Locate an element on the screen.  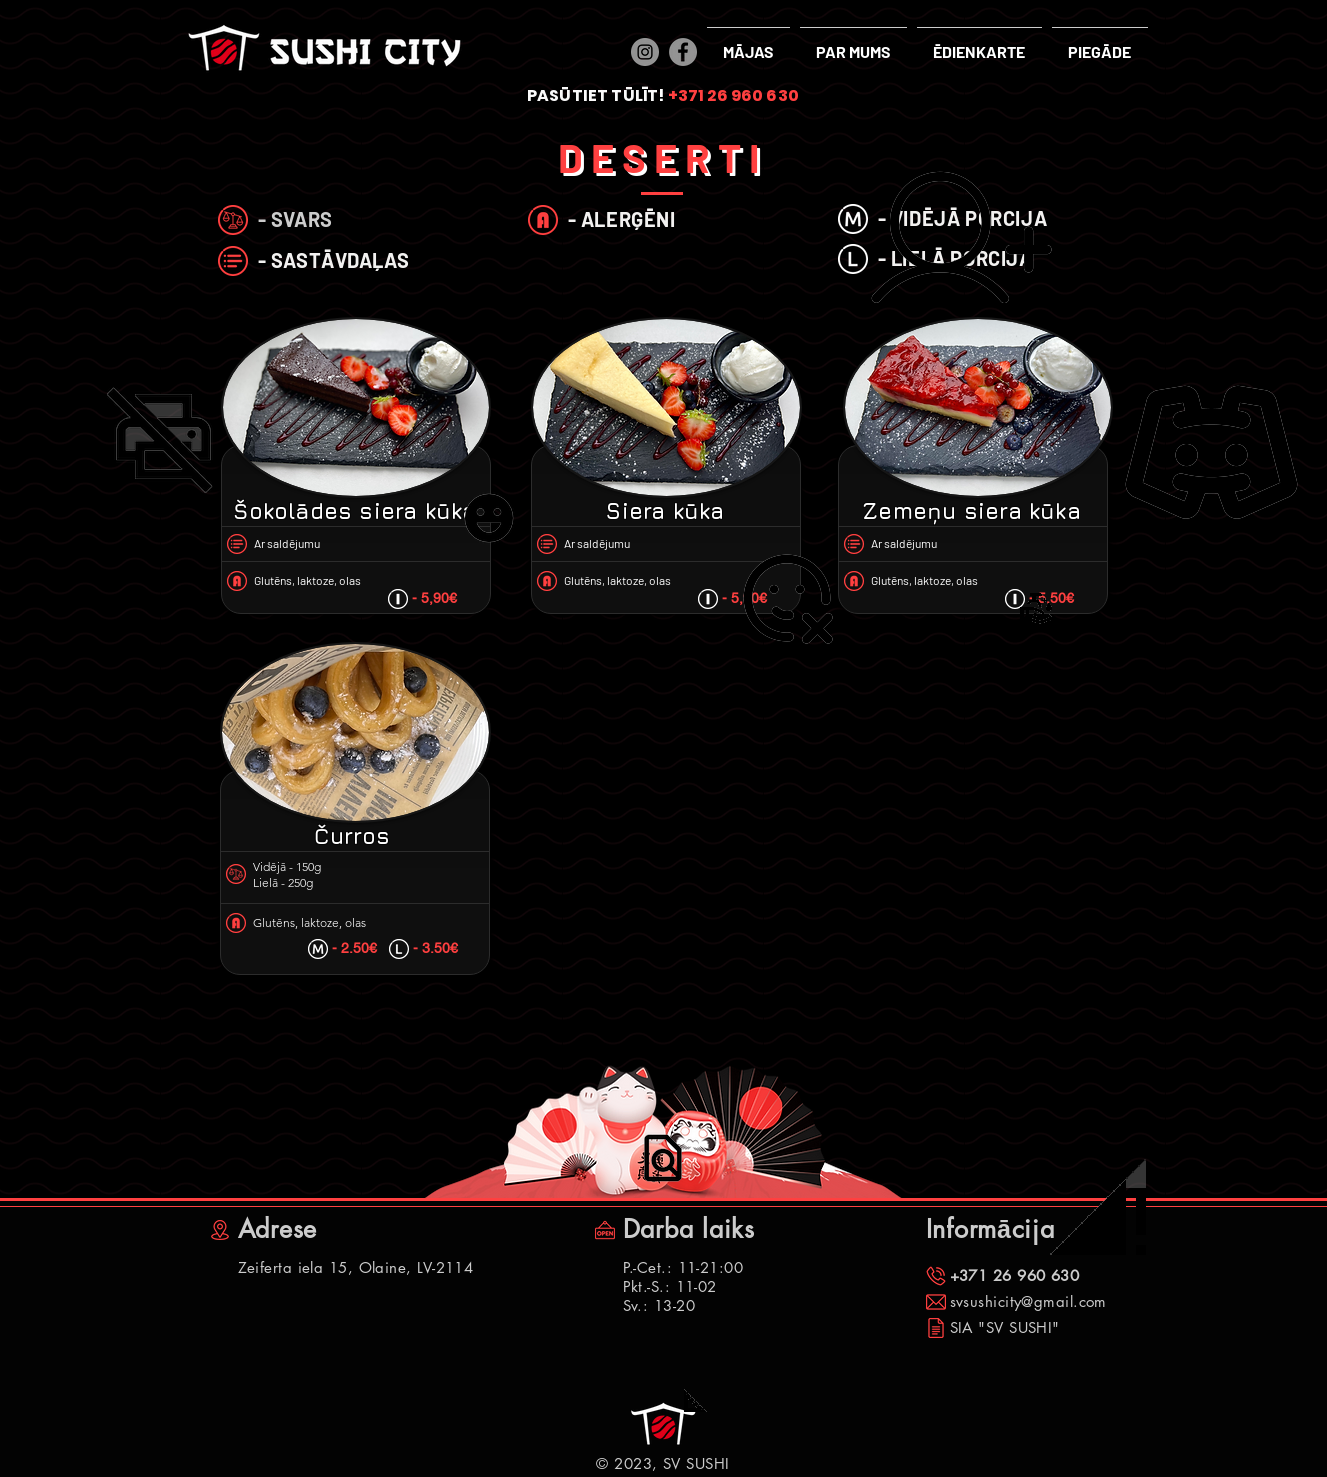
printing is disabled or unavailable is located at coordinates (163, 436).